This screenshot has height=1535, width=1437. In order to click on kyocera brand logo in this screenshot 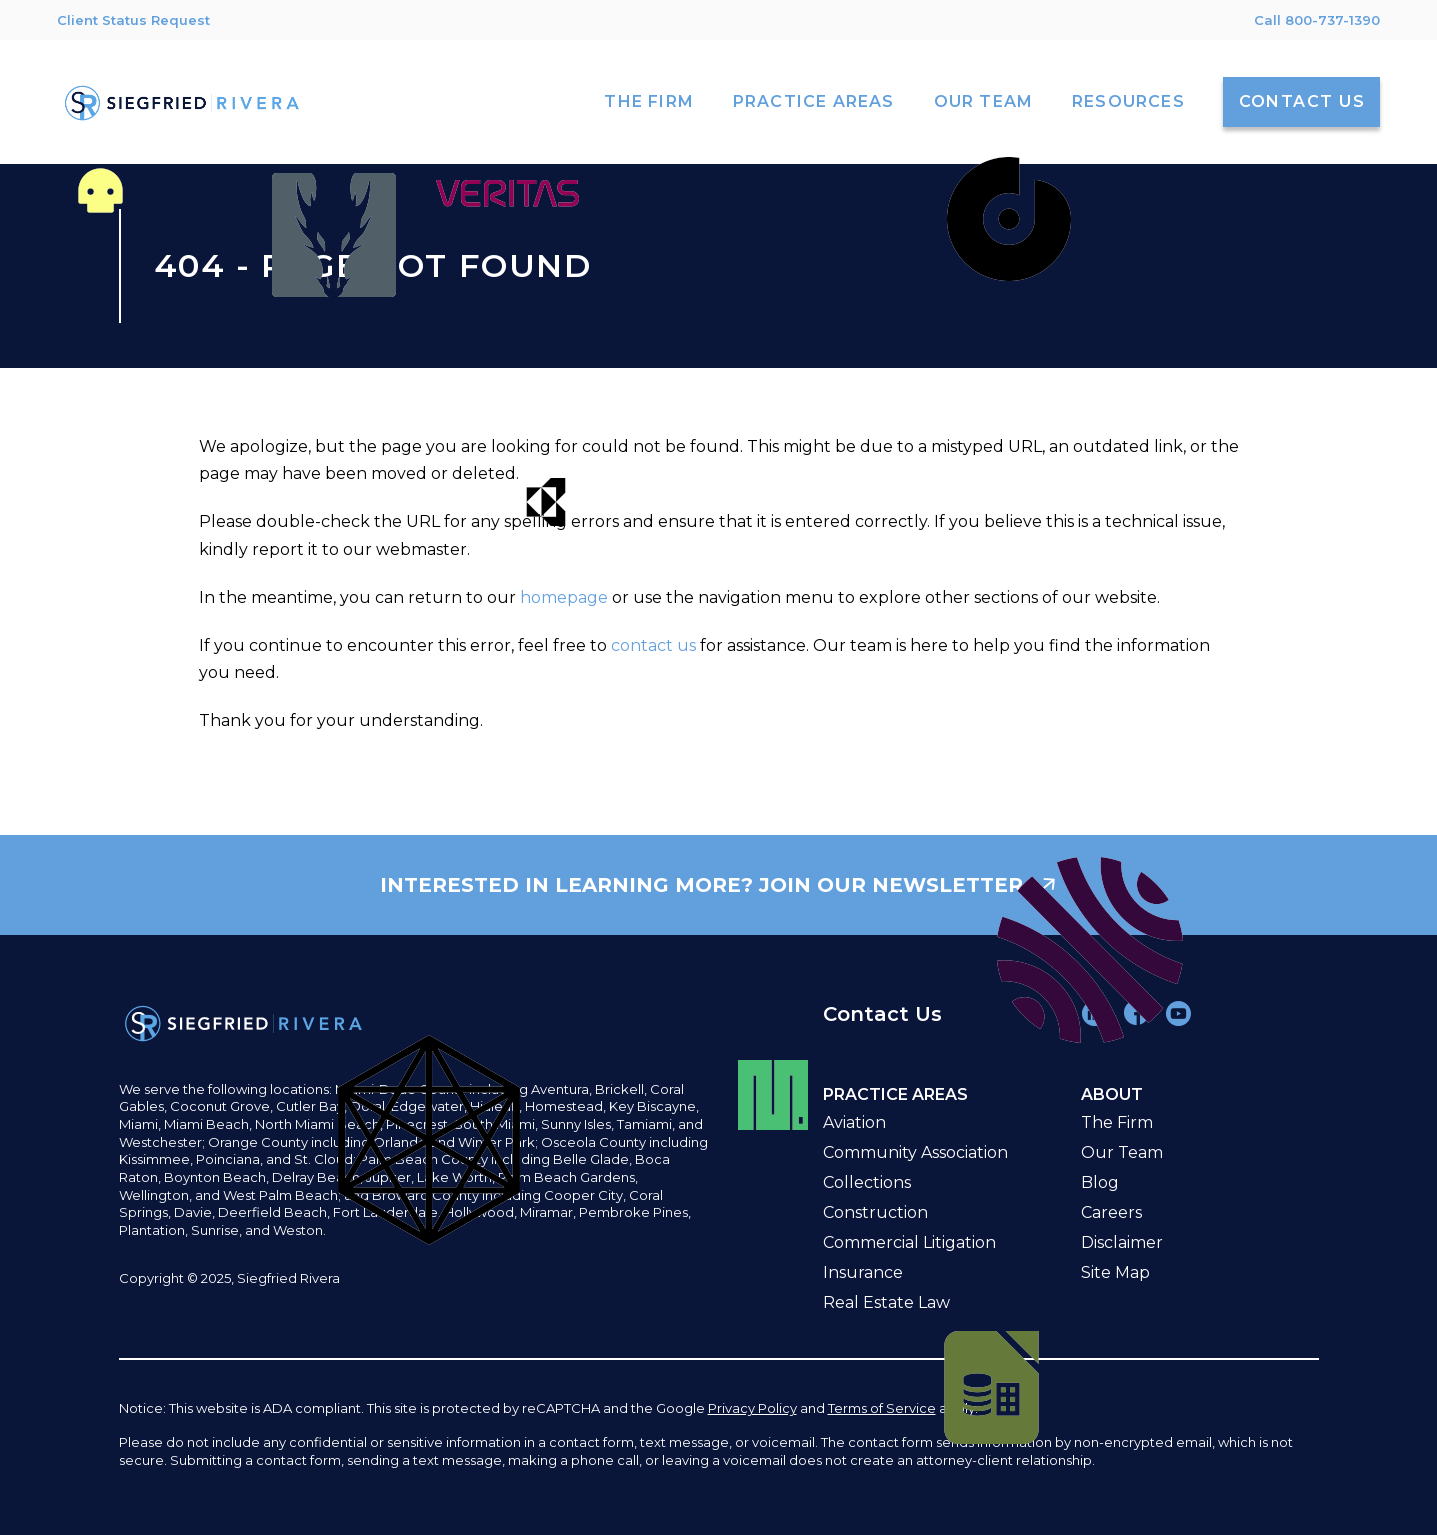, I will do `click(546, 502)`.